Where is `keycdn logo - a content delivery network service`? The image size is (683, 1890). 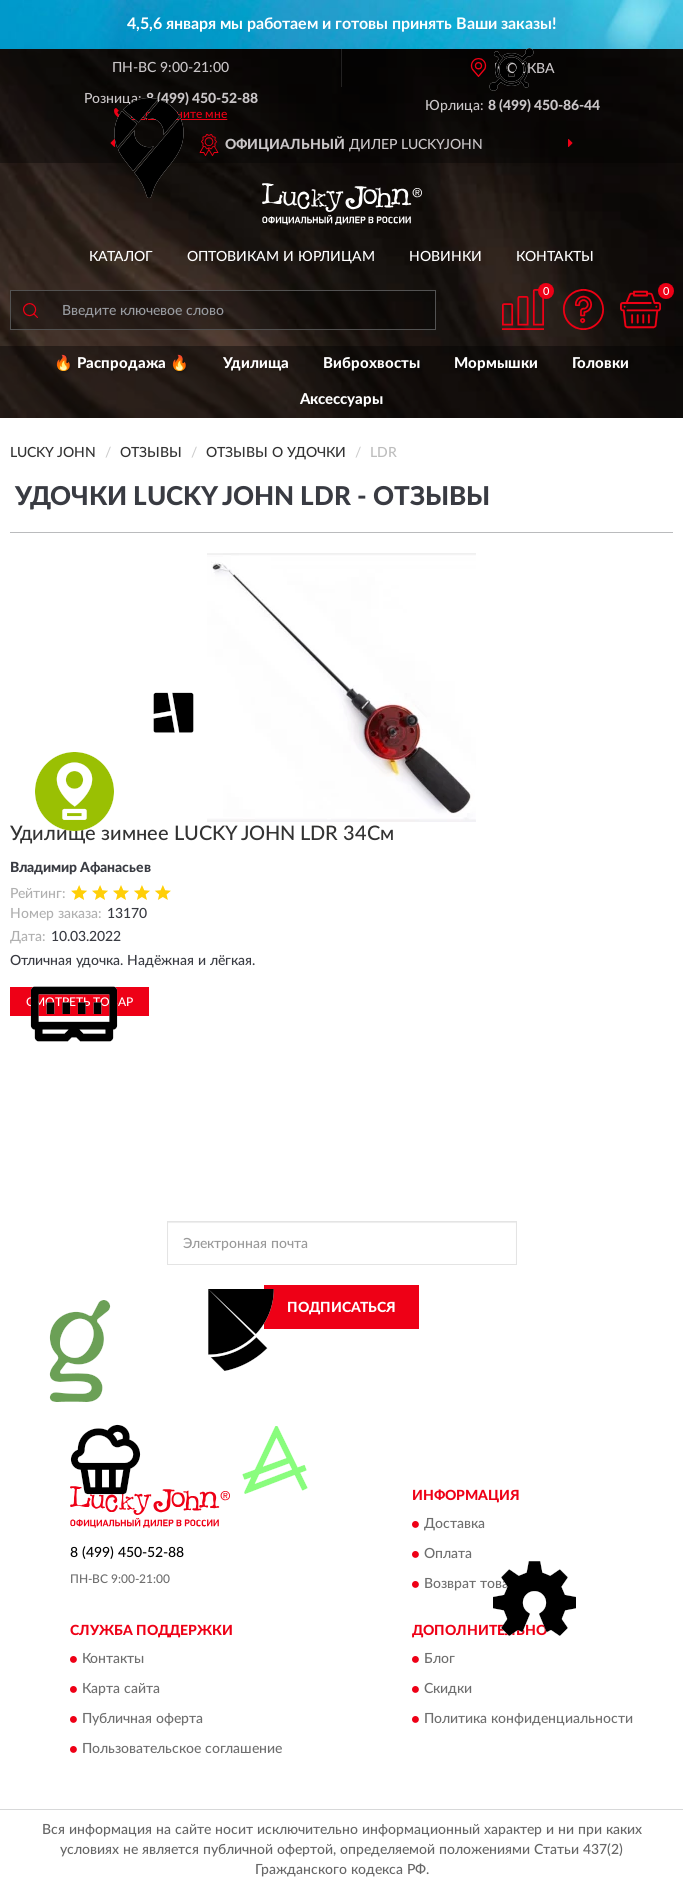 keycdn logo - a content delivery network service is located at coordinates (511, 69).